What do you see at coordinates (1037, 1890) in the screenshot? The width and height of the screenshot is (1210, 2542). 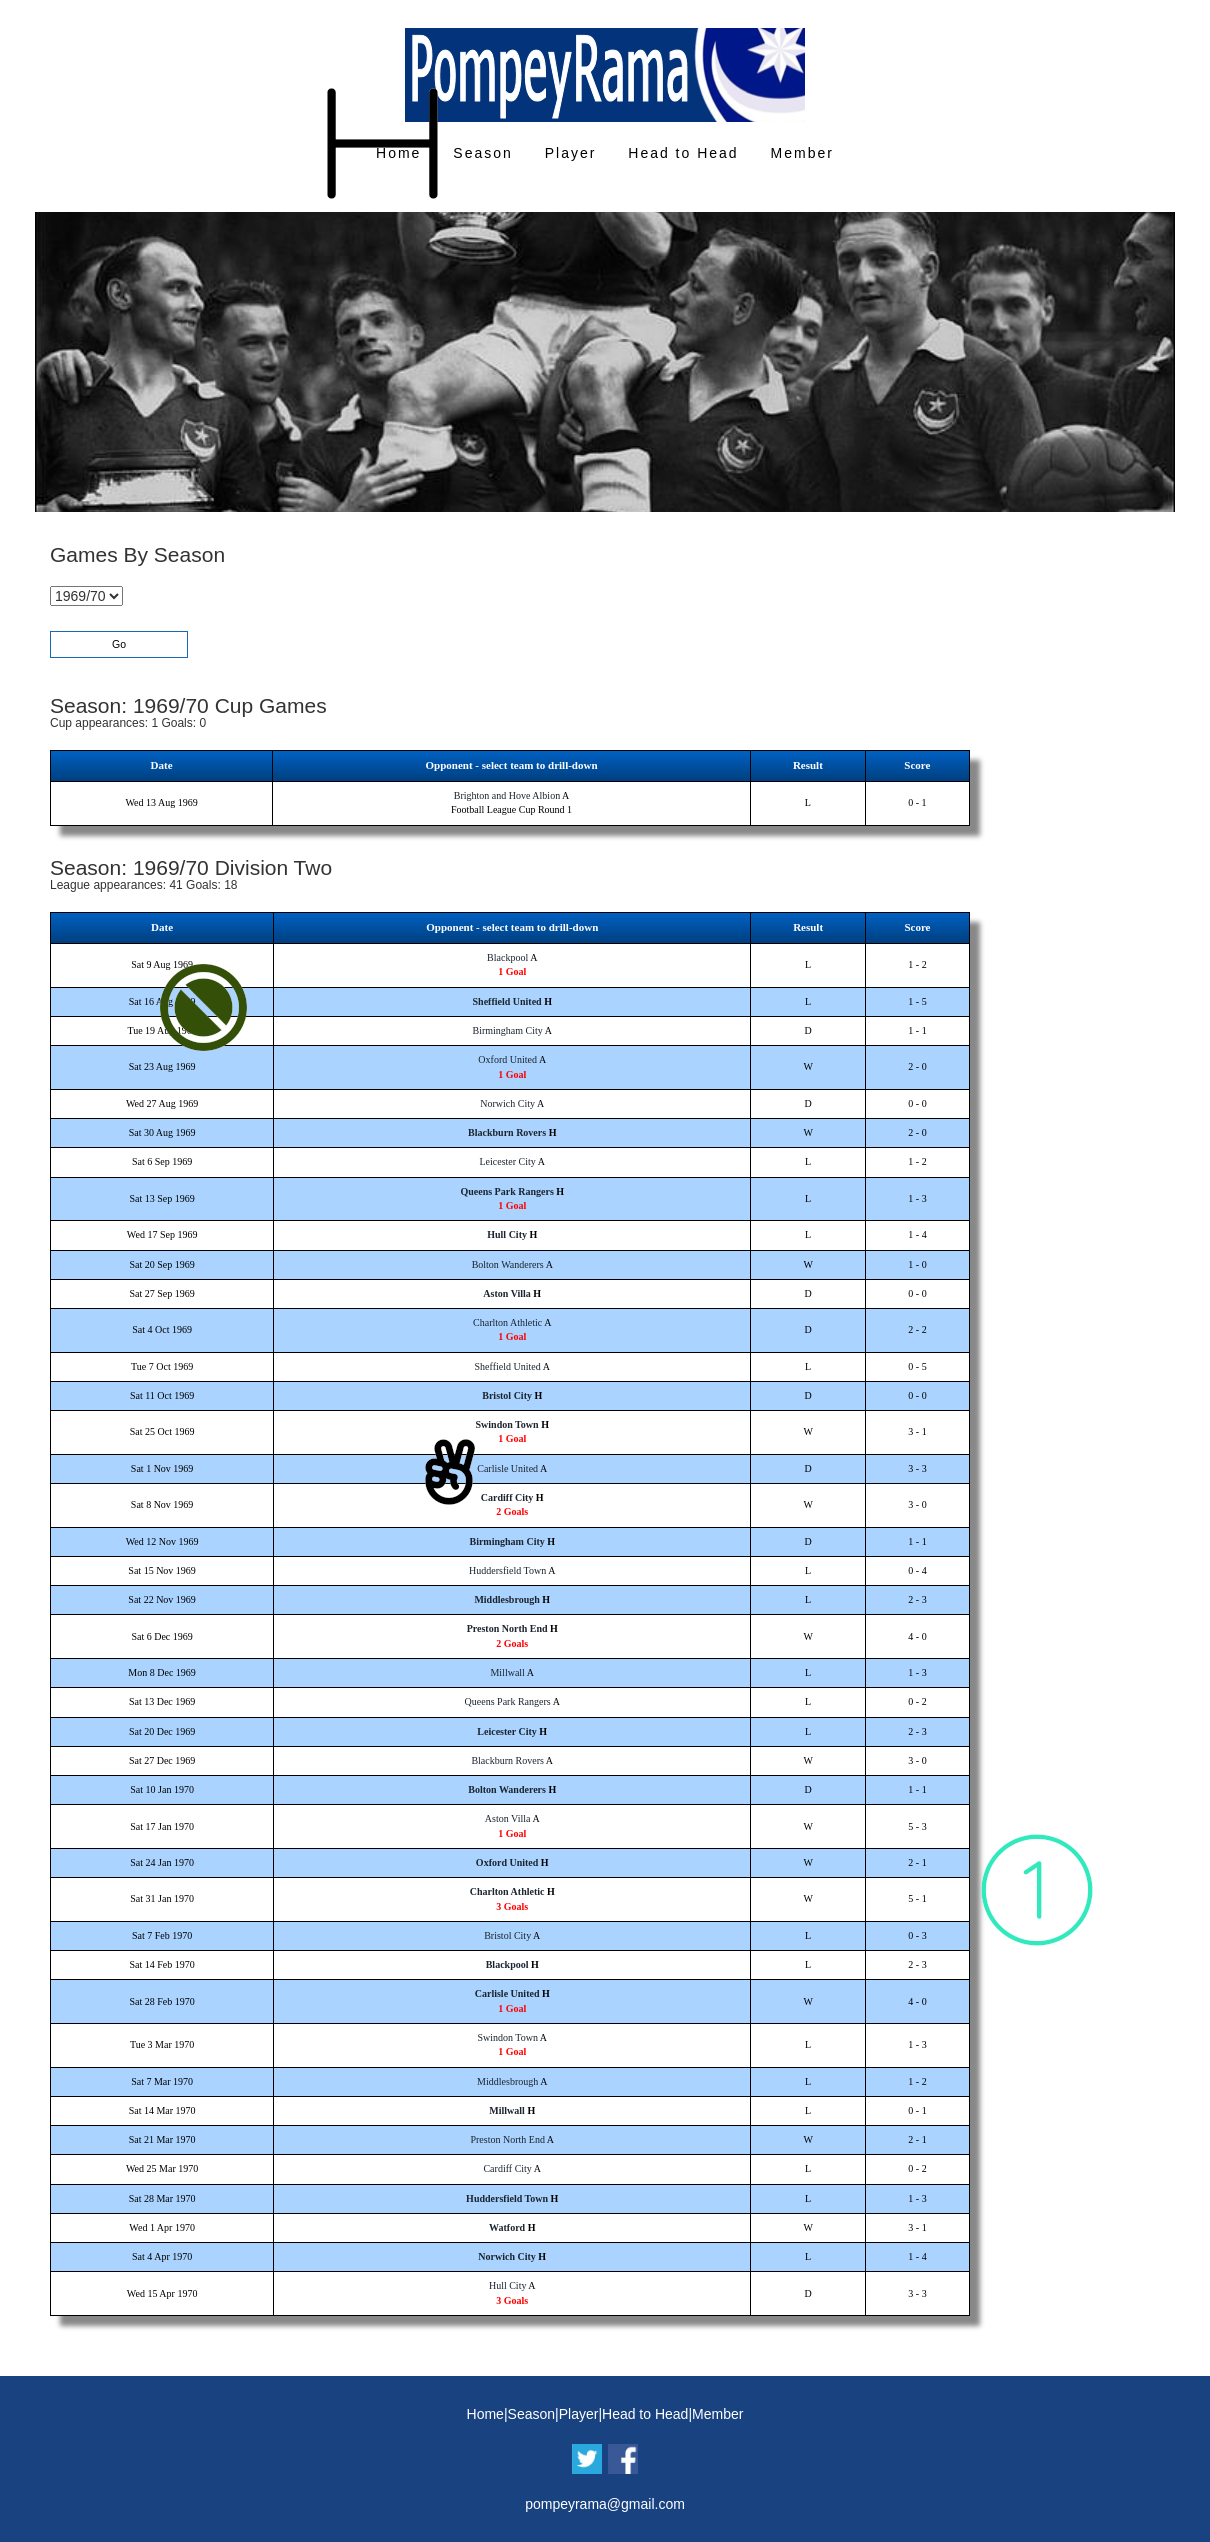 I see `indicates the first step in a sequence or process` at bounding box center [1037, 1890].